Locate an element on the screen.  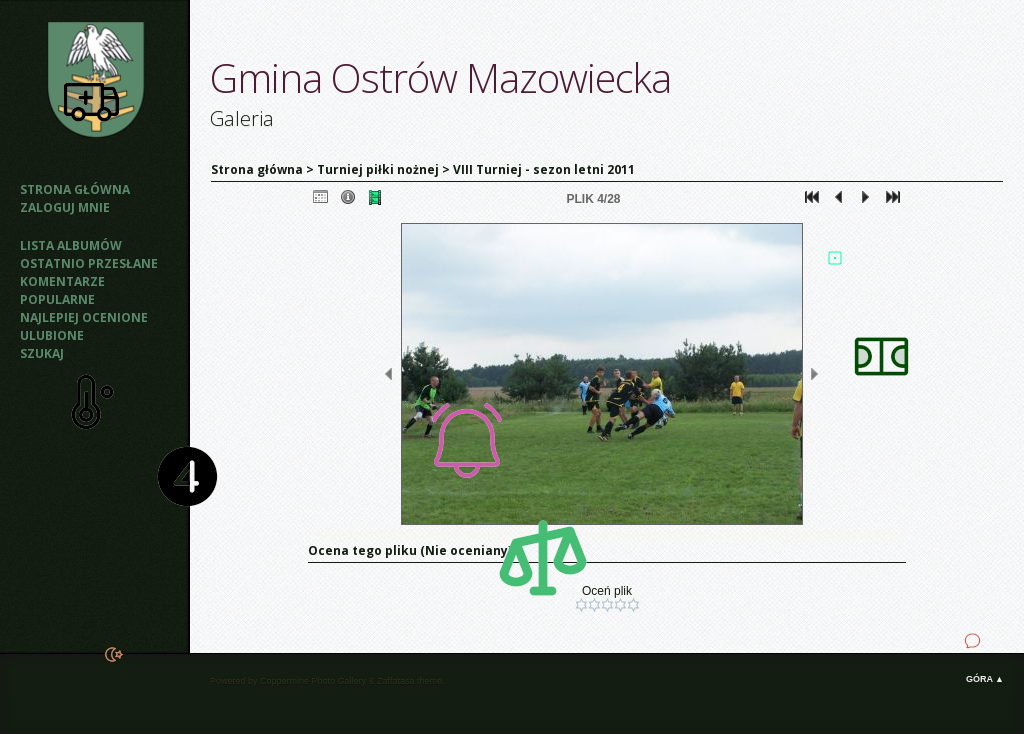
view current temperature reading is located at coordinates (88, 402).